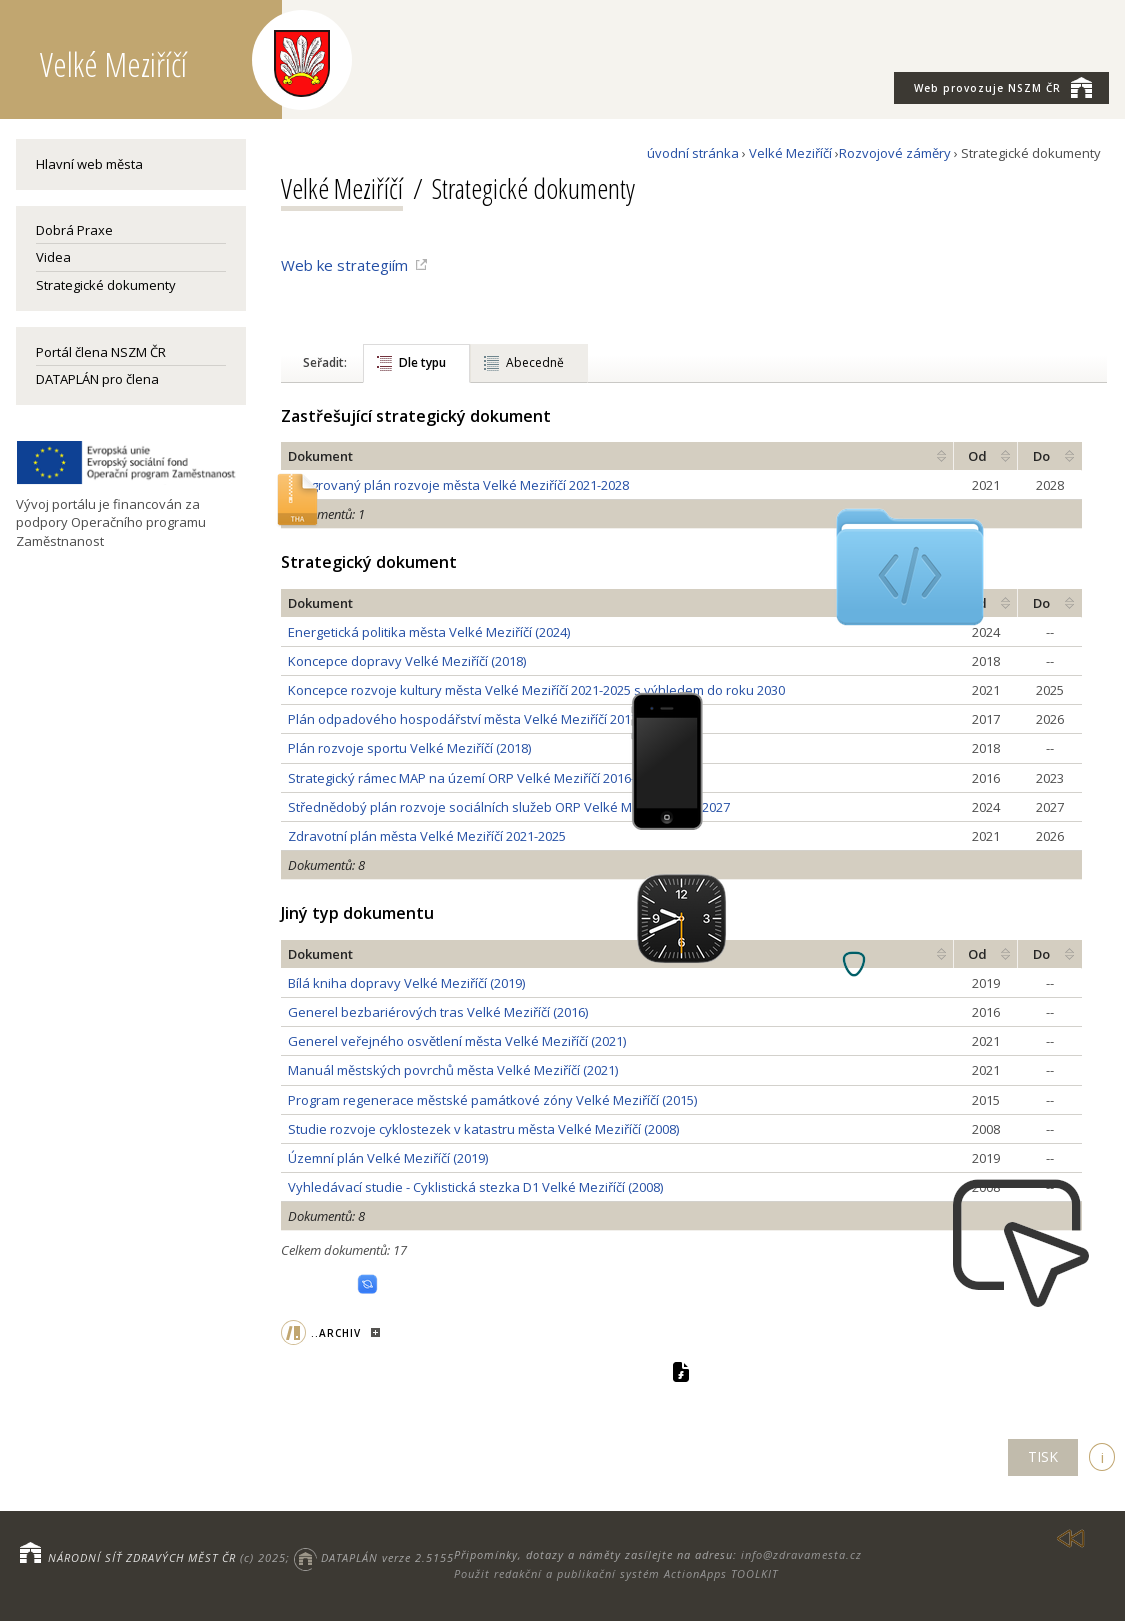 This screenshot has width=1125, height=1621. Describe the element at coordinates (910, 567) in the screenshot. I see `open your code projects folder` at that location.